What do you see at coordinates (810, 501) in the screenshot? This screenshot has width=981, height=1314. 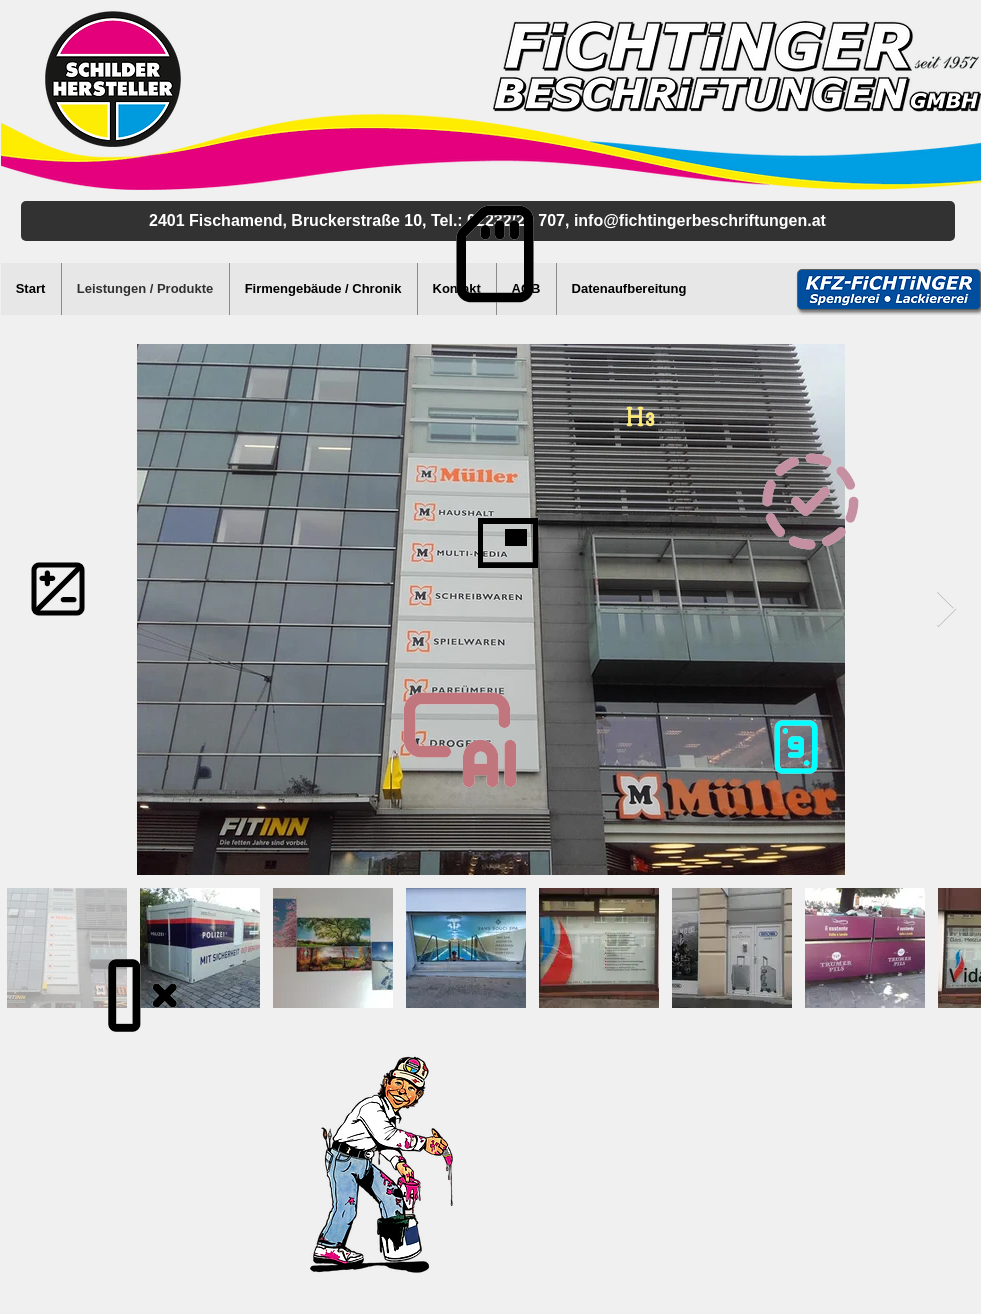 I see `mark task as complete` at bounding box center [810, 501].